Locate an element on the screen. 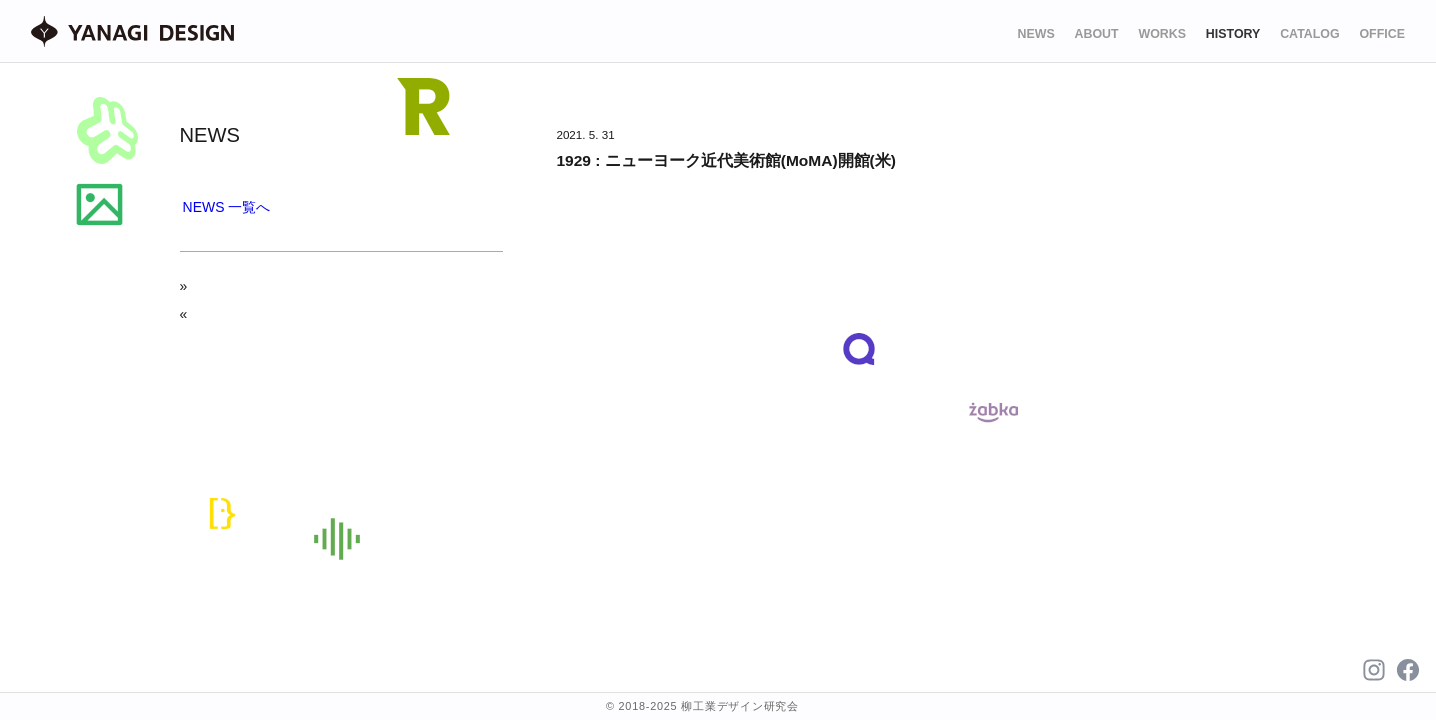 This screenshot has height=720, width=1436. open webmin server administration panel is located at coordinates (107, 130).